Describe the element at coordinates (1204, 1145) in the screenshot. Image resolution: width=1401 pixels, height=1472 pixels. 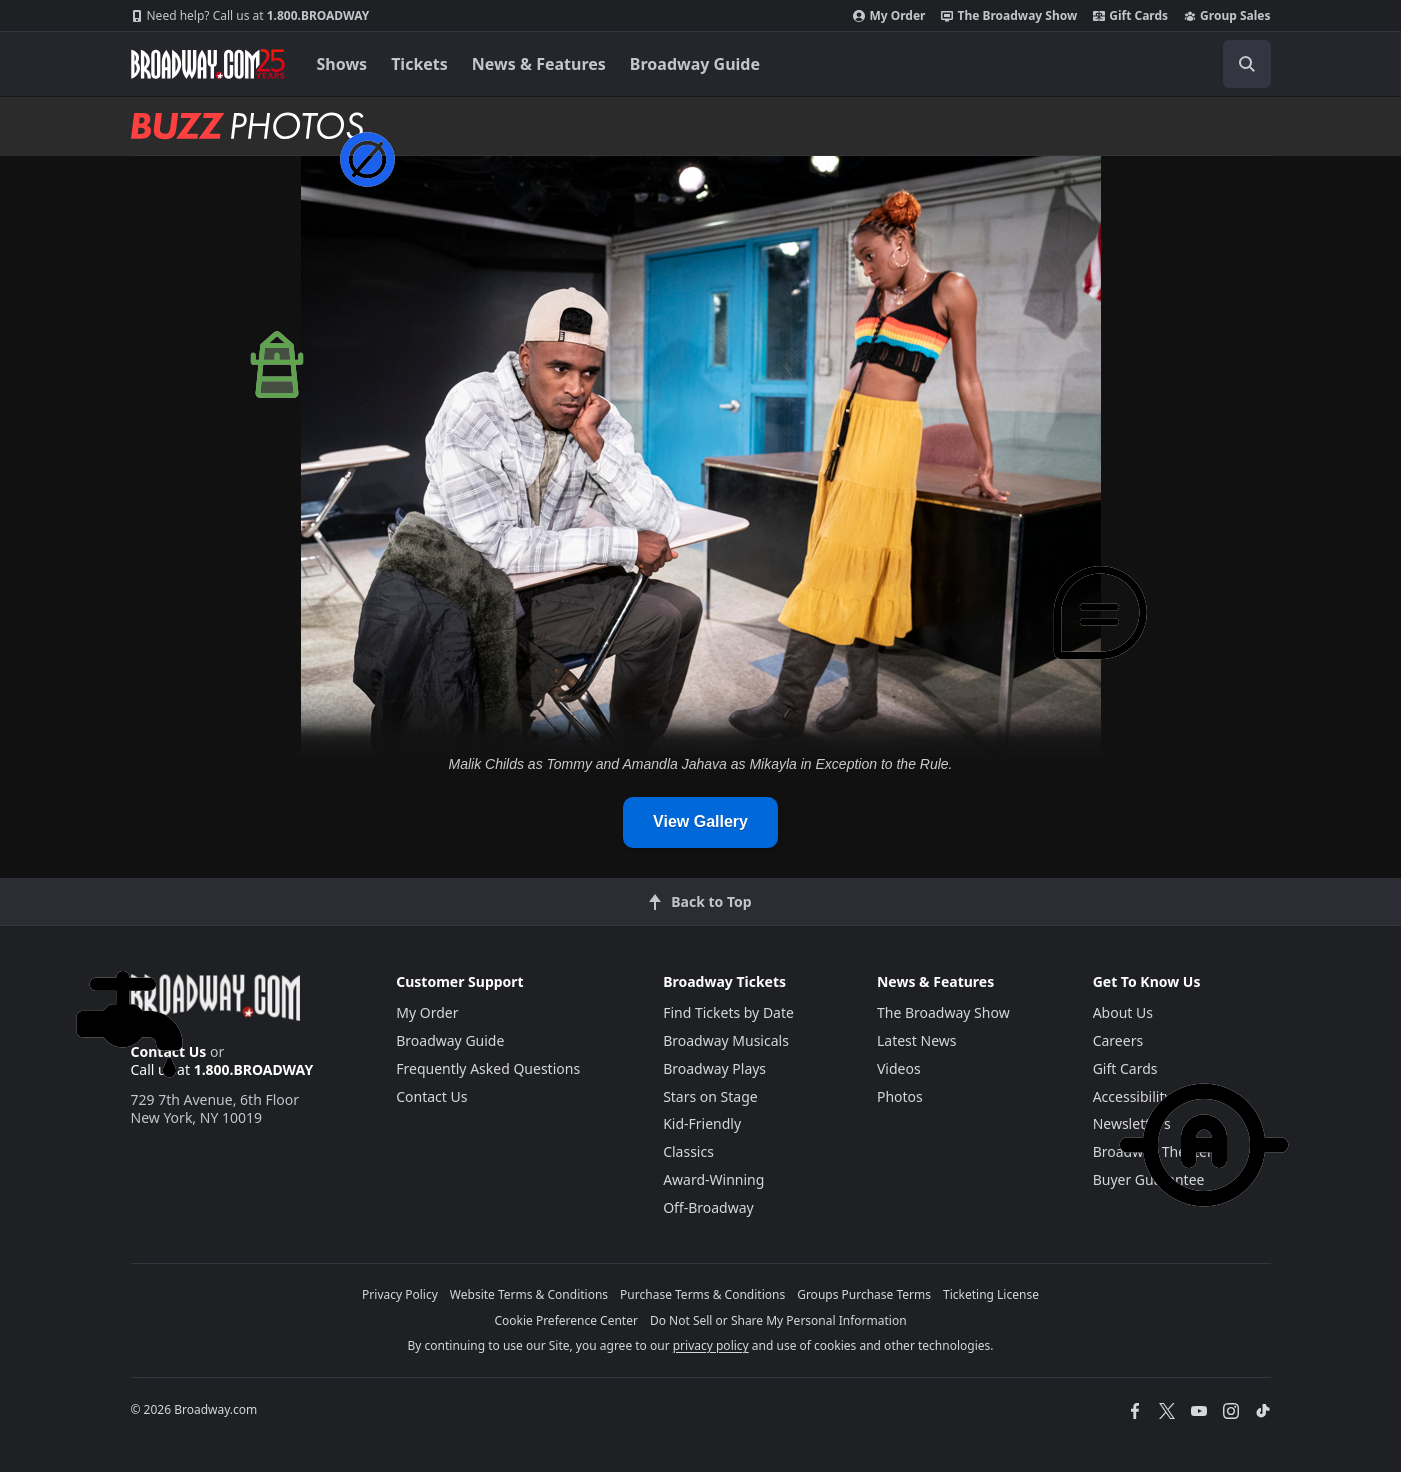
I see `ammeter symbol for circuit diagrams` at that location.